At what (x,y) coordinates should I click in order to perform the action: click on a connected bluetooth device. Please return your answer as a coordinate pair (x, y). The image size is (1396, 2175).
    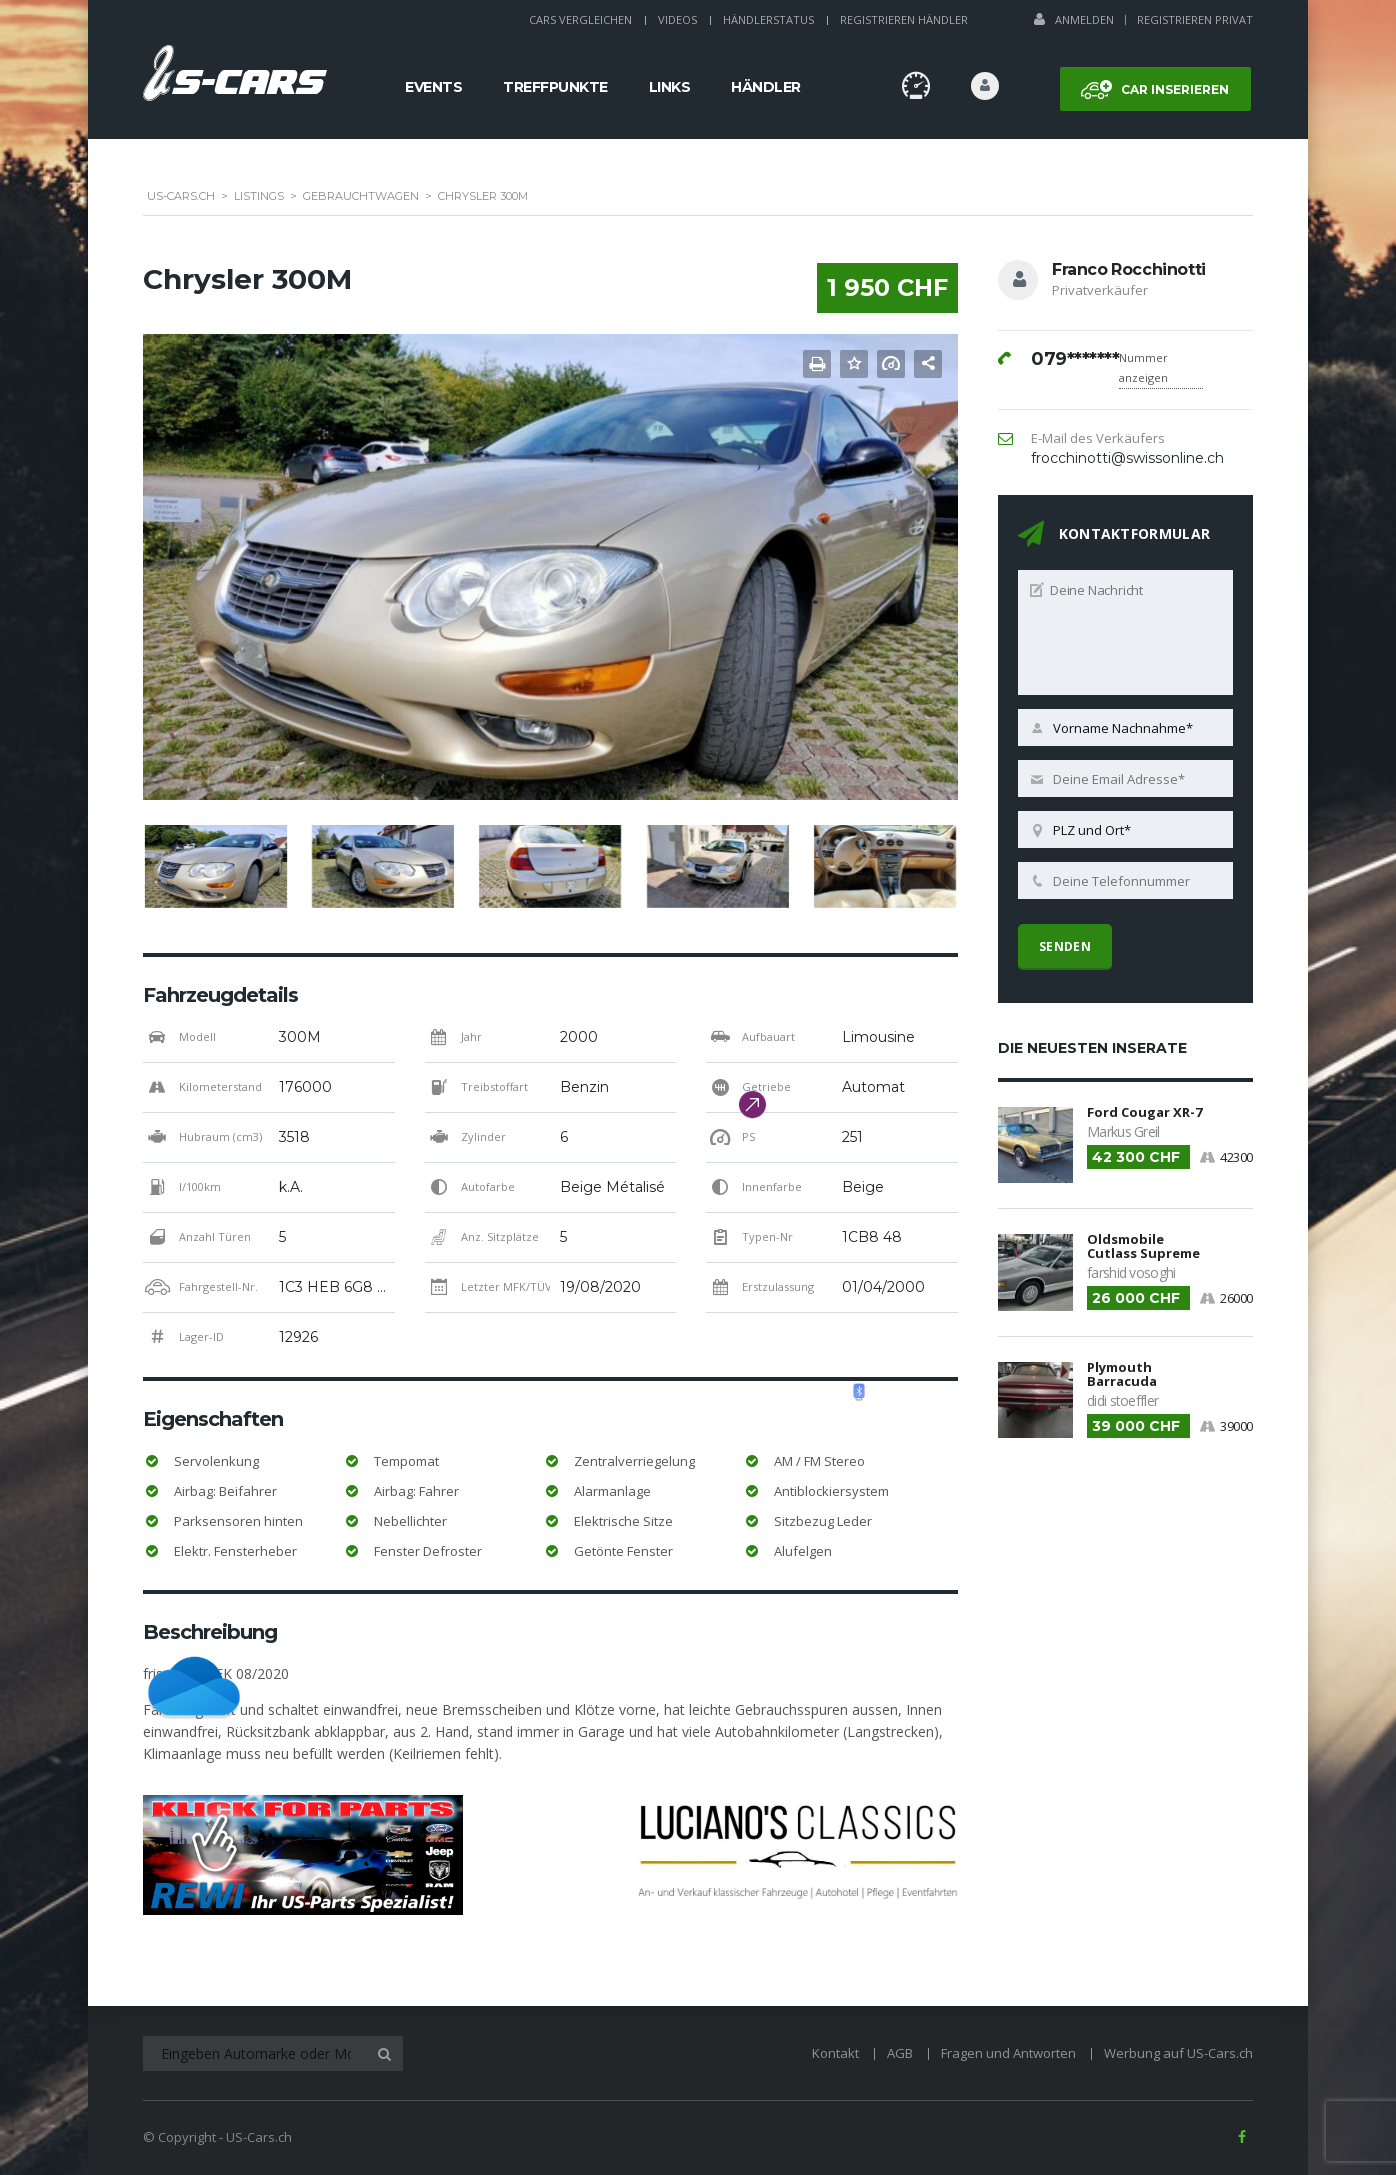
    Looking at the image, I should click on (859, 1392).